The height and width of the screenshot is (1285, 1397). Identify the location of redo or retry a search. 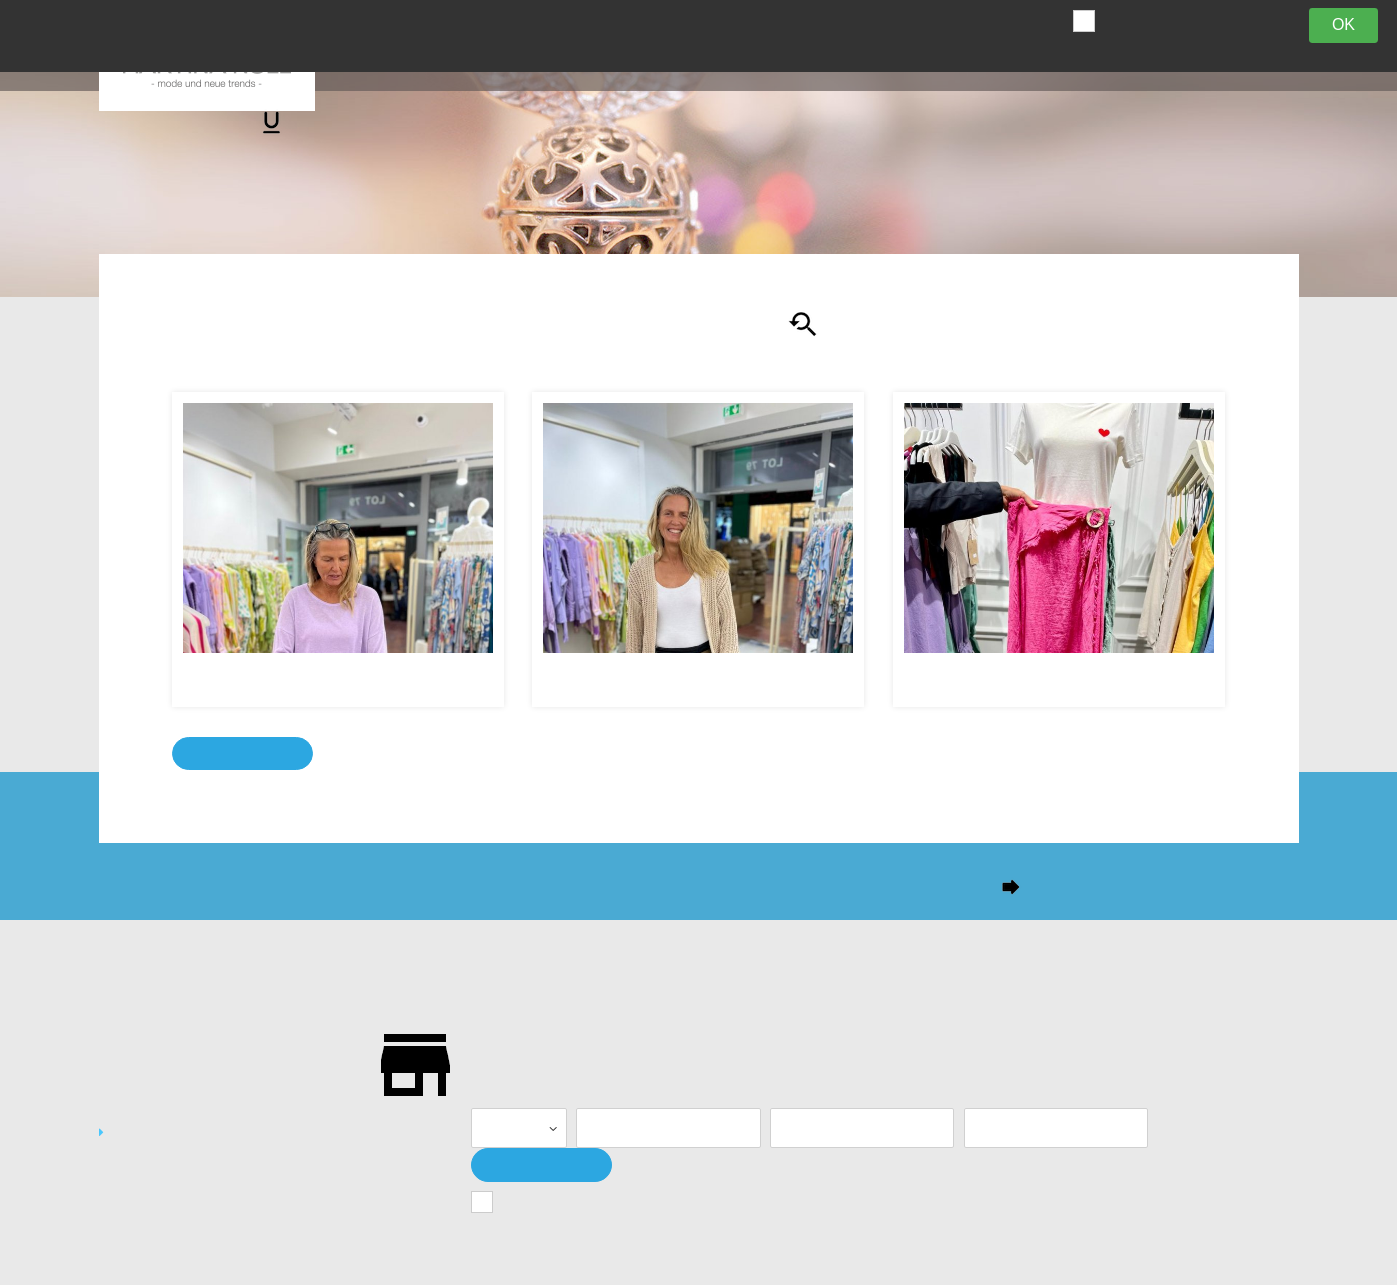
(802, 324).